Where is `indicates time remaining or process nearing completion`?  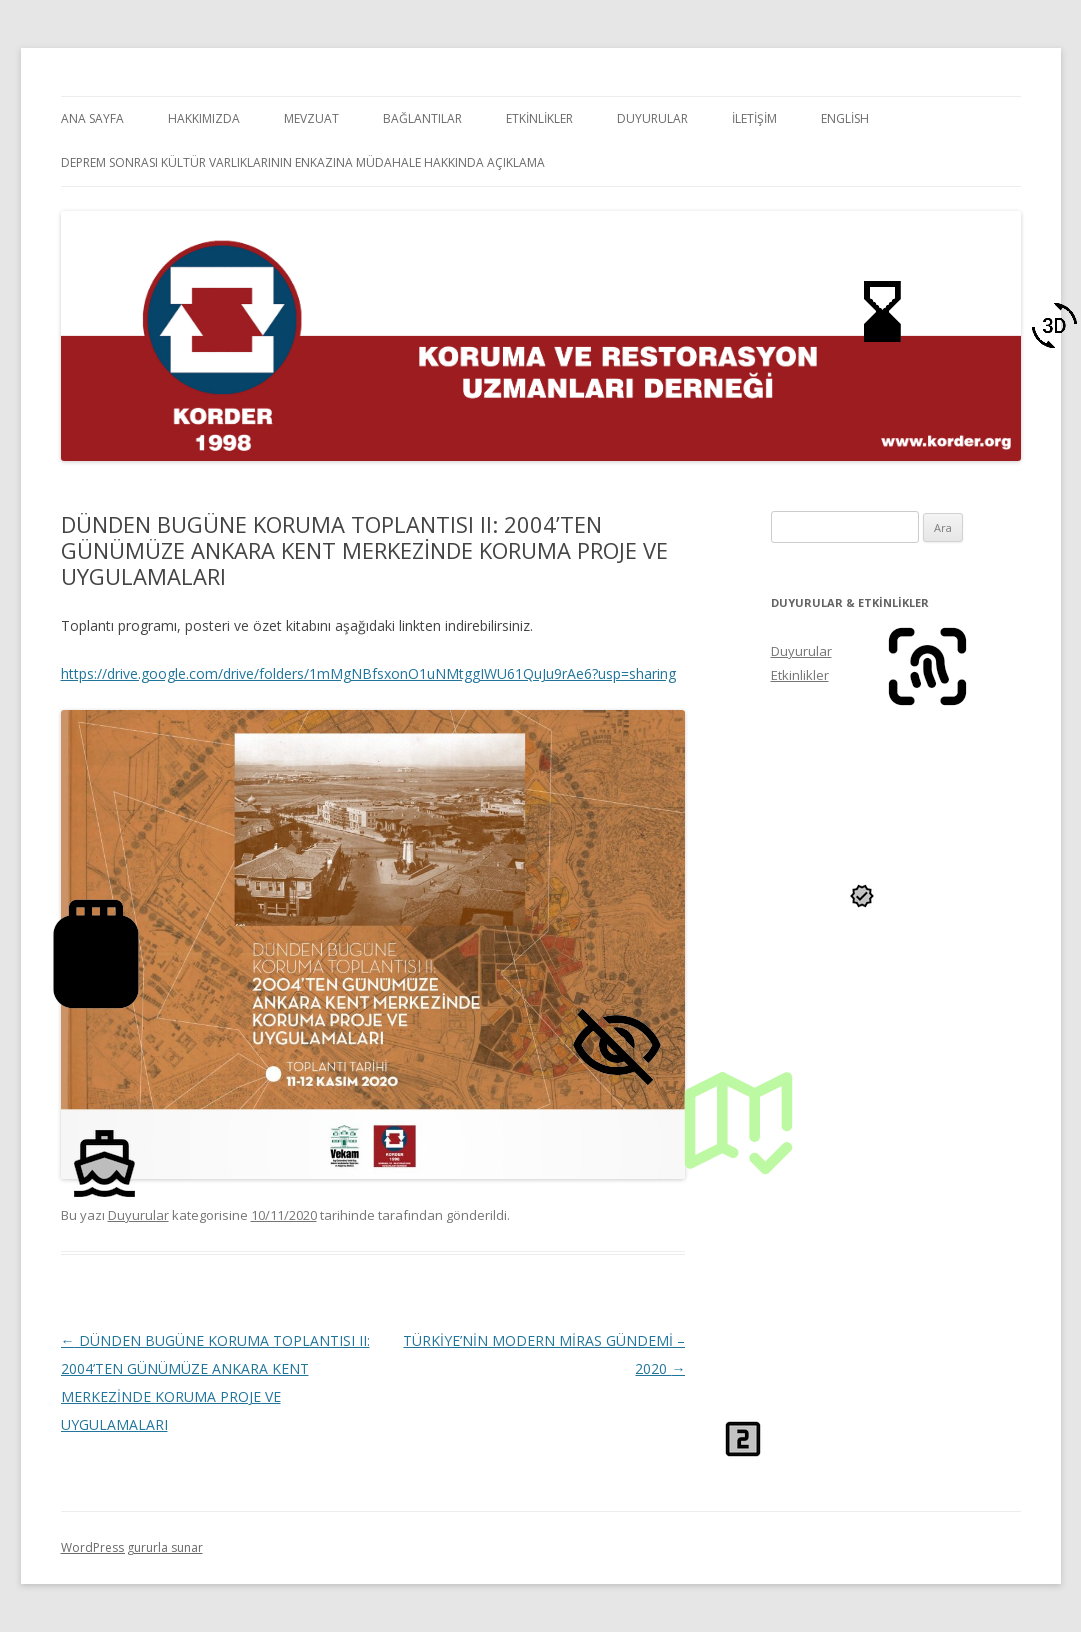
indicates time remaining or process nearing completion is located at coordinates (882, 311).